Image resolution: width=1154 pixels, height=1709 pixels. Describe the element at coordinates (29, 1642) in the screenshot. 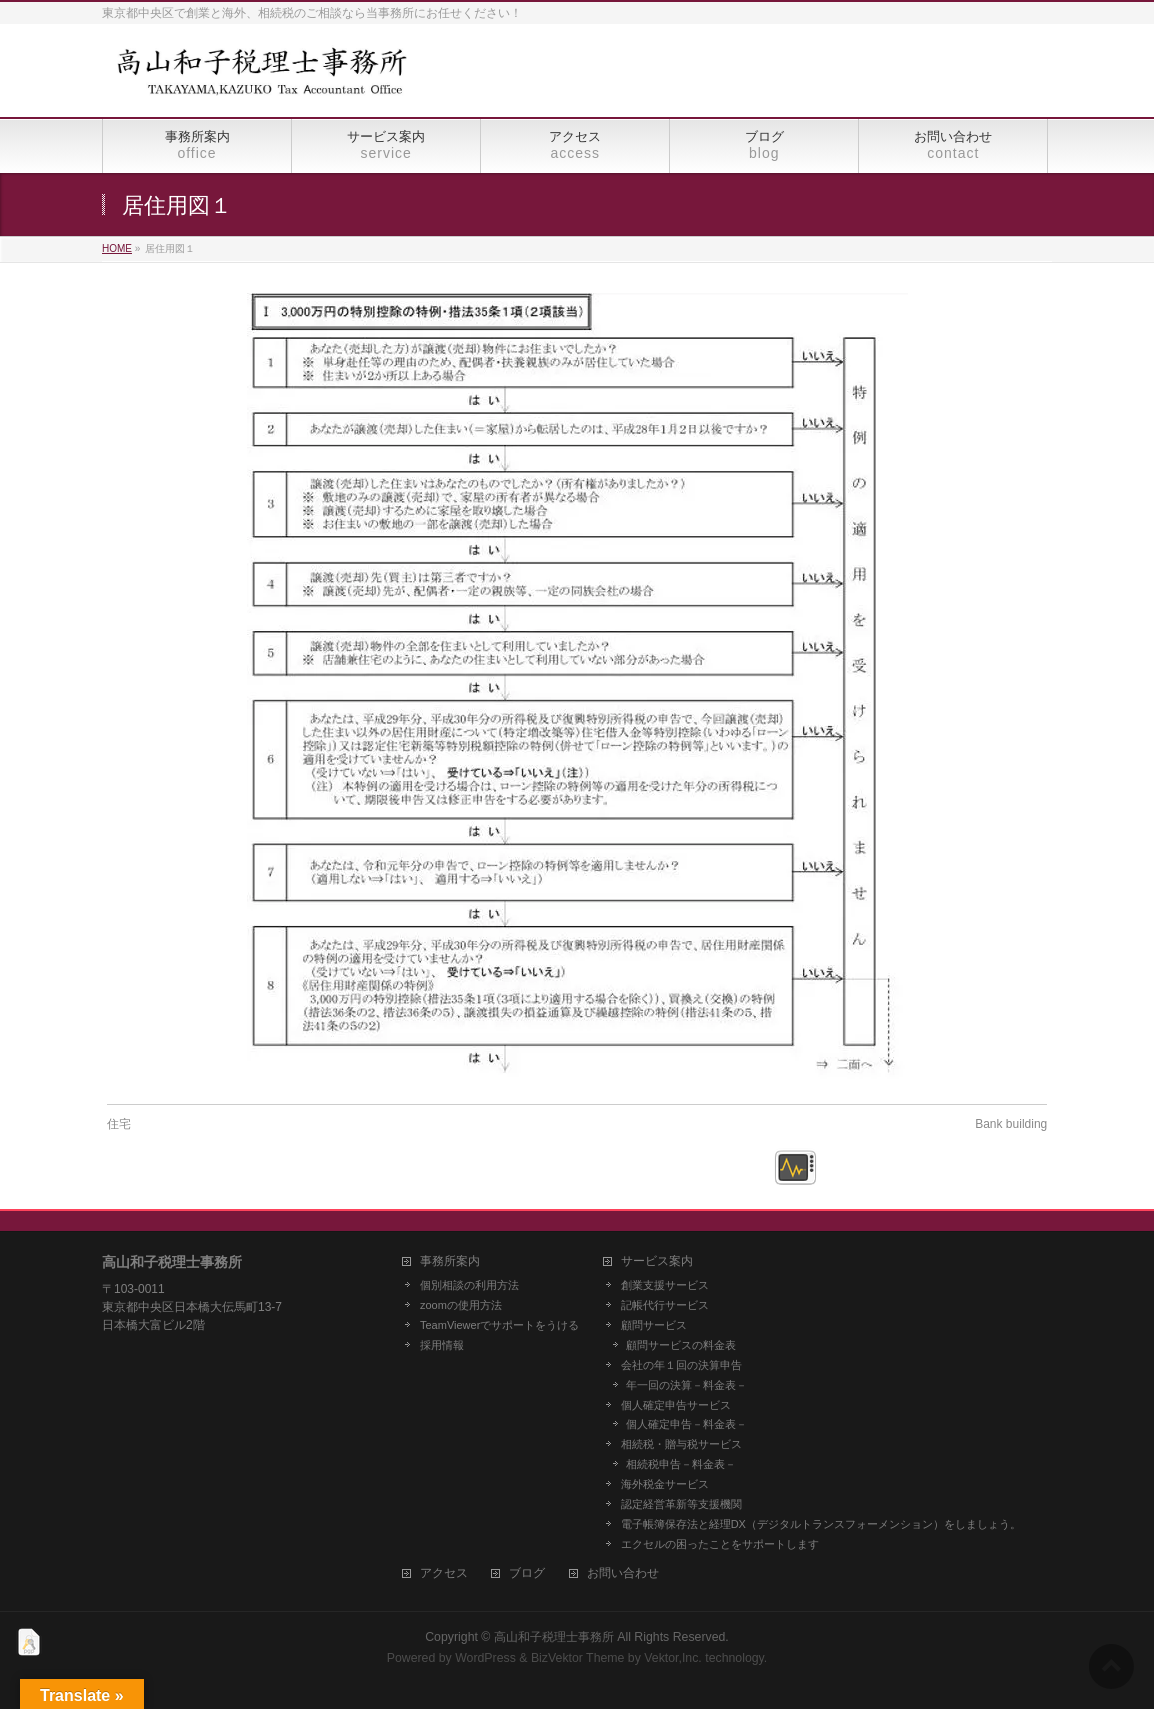

I see `a PGP encryption key file` at that location.